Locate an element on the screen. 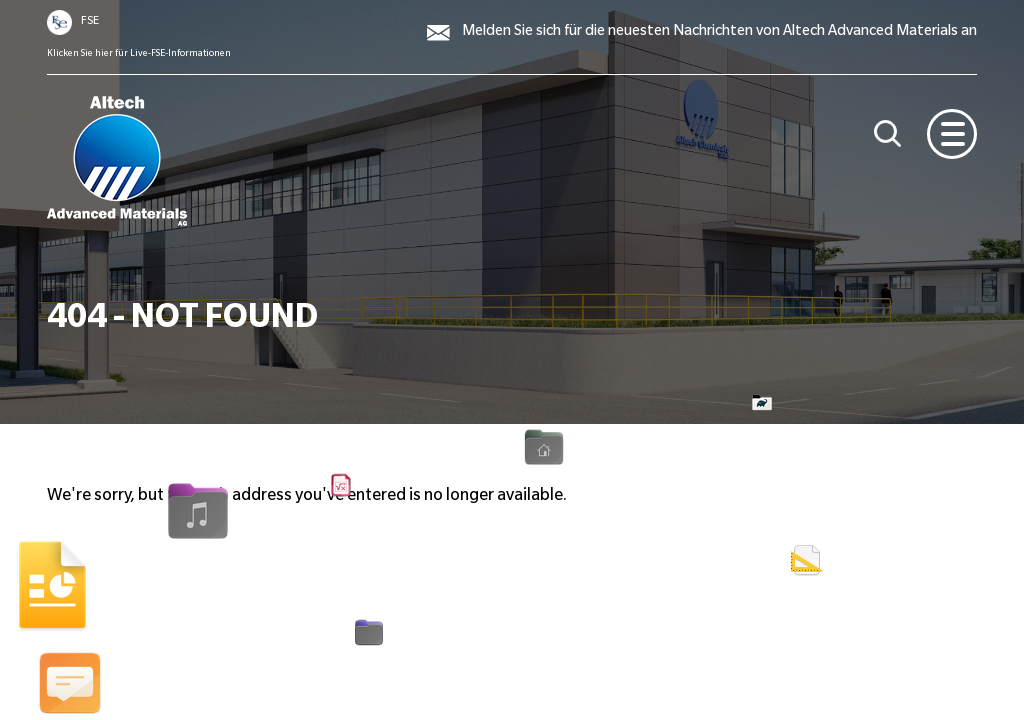  libreoffice math formula file is located at coordinates (341, 485).